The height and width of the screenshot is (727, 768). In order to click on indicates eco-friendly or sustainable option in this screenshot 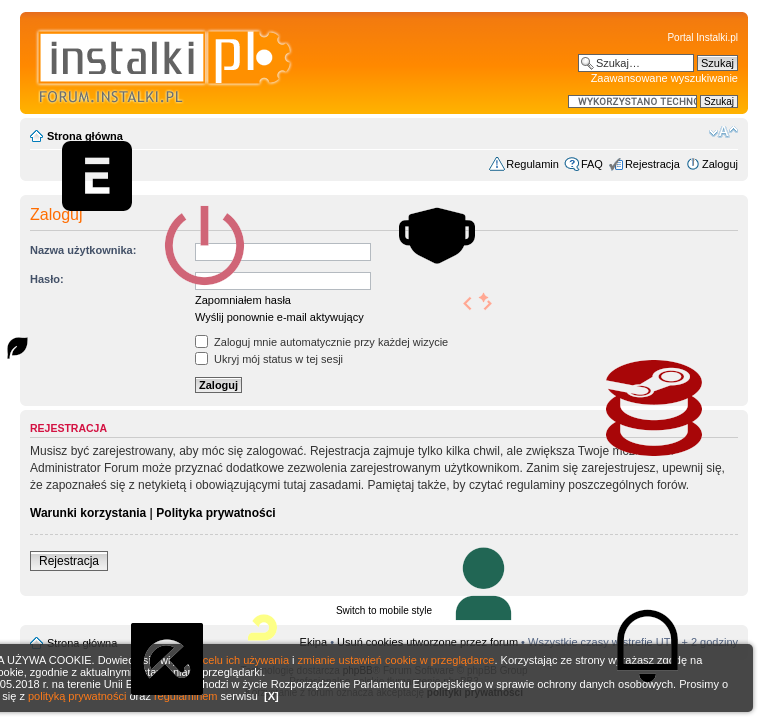, I will do `click(17, 347)`.